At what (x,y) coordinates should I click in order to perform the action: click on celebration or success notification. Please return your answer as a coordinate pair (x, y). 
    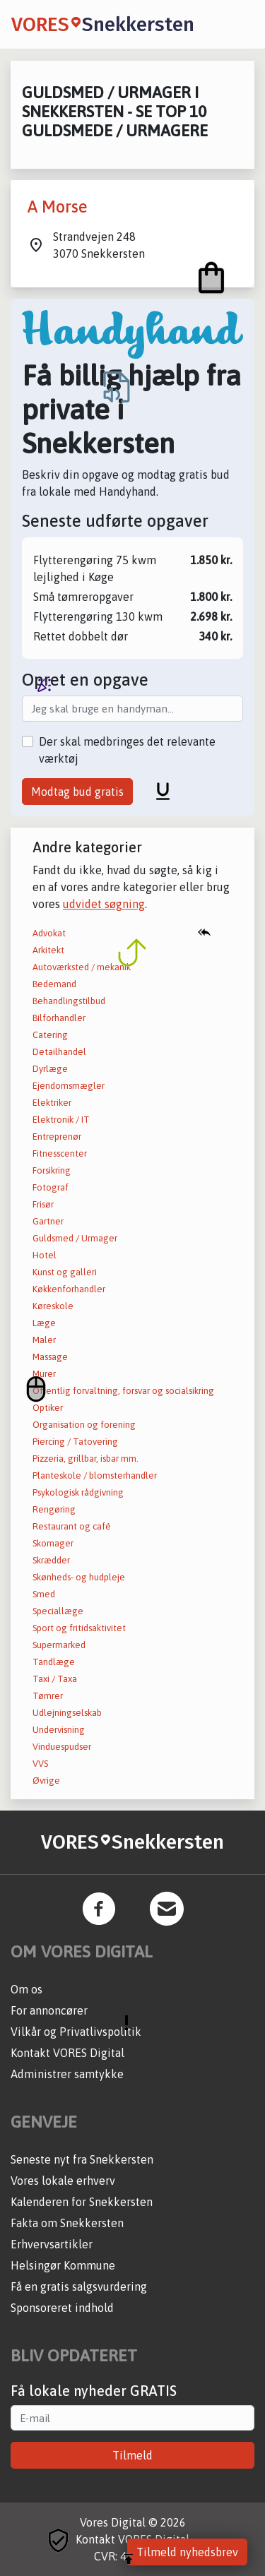
    Looking at the image, I should click on (45, 685).